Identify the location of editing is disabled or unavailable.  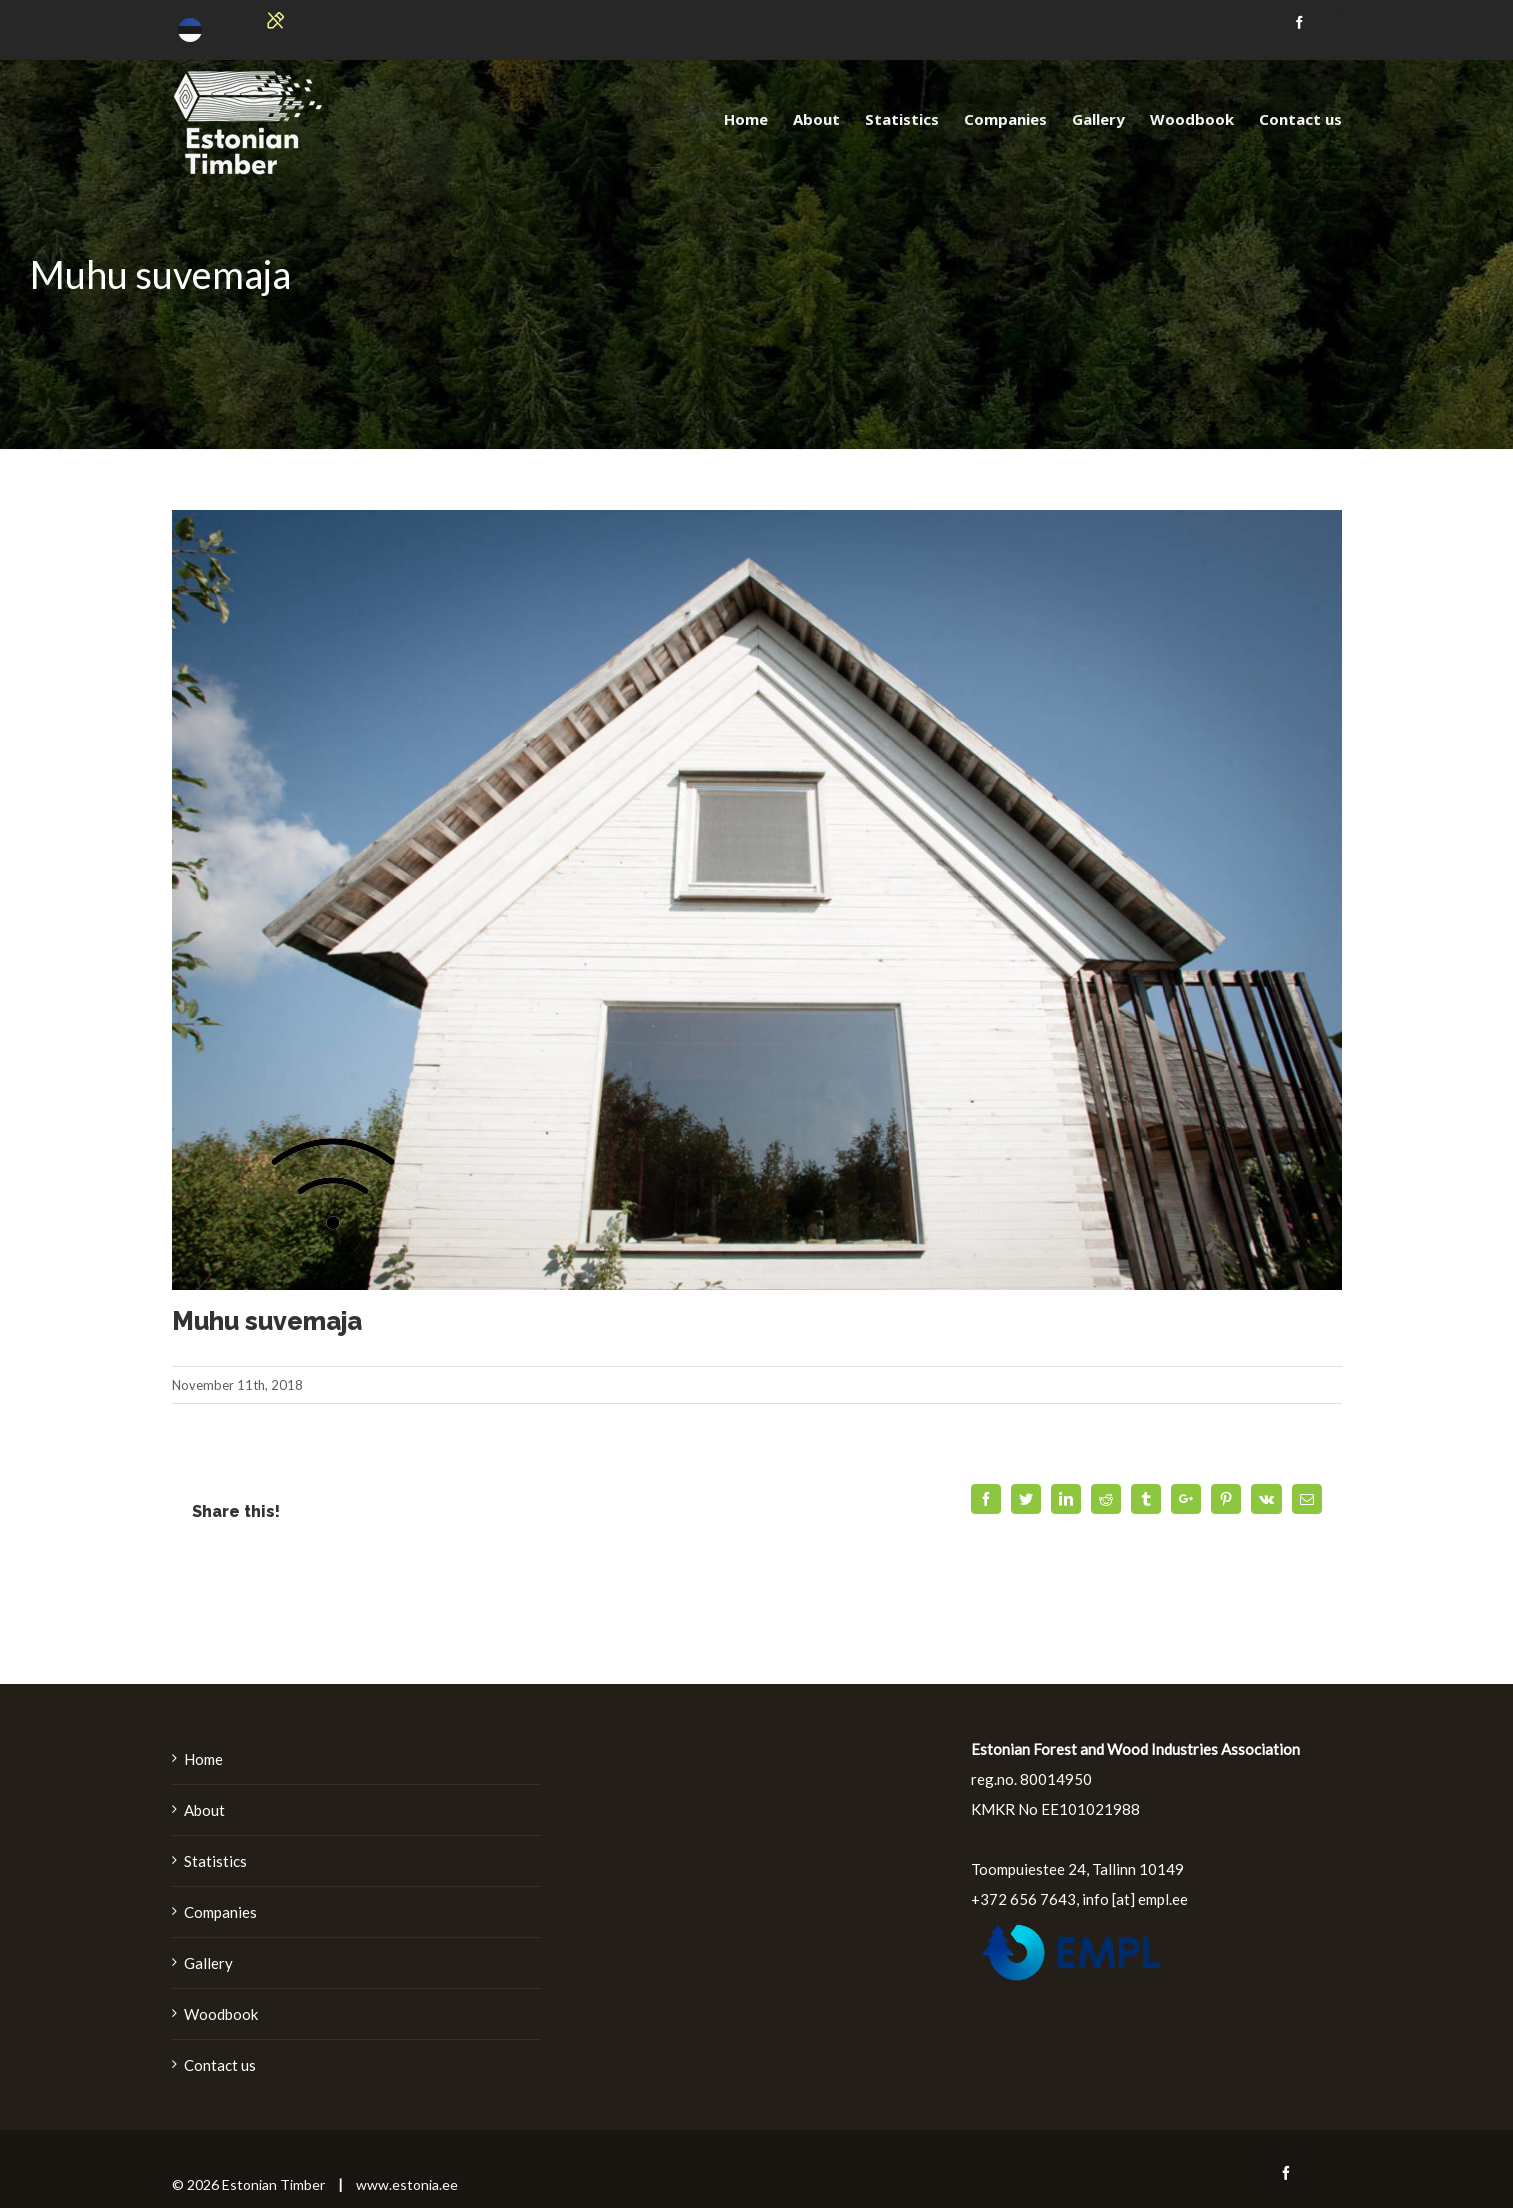
(275, 20).